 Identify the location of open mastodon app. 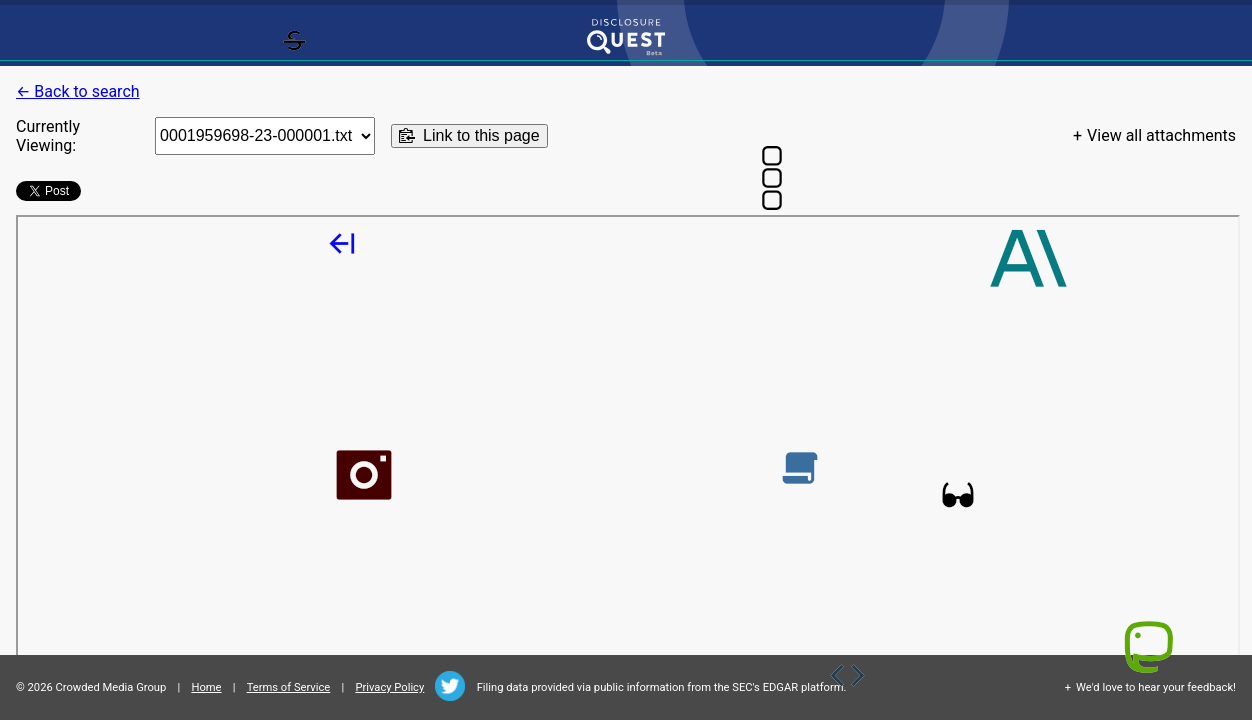
(1148, 647).